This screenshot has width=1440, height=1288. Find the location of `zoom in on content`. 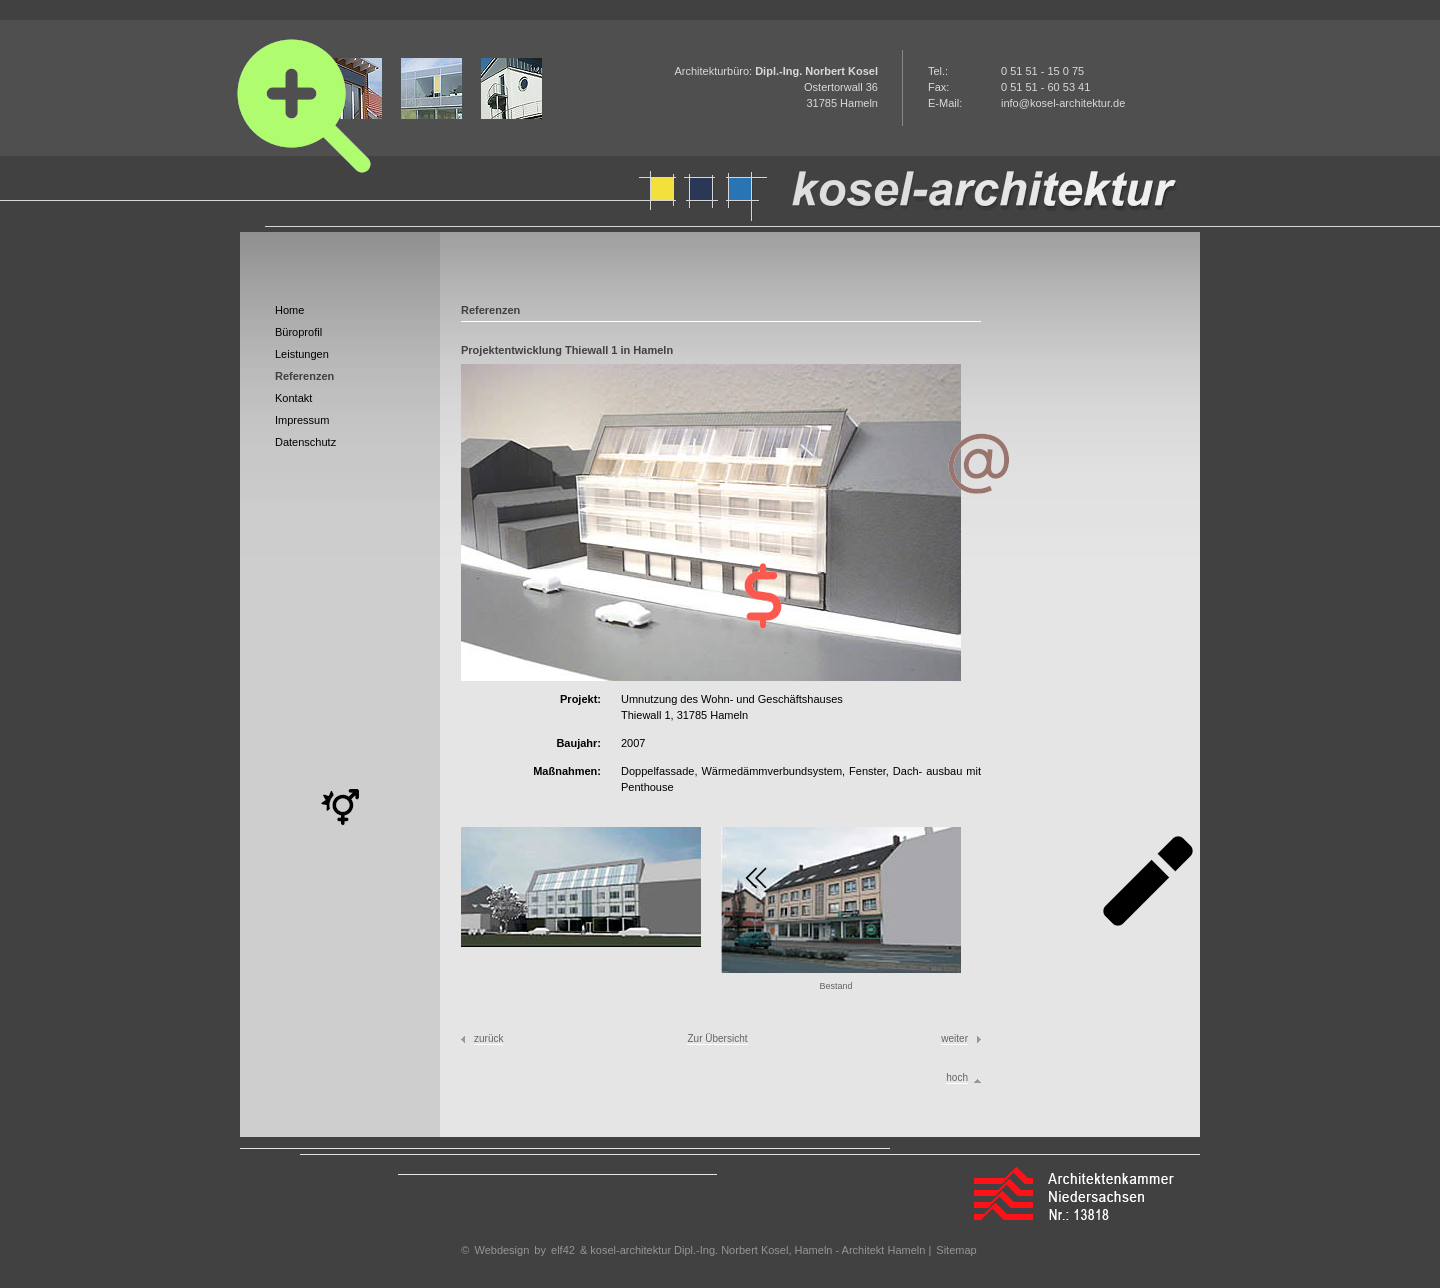

zoom in on content is located at coordinates (304, 106).